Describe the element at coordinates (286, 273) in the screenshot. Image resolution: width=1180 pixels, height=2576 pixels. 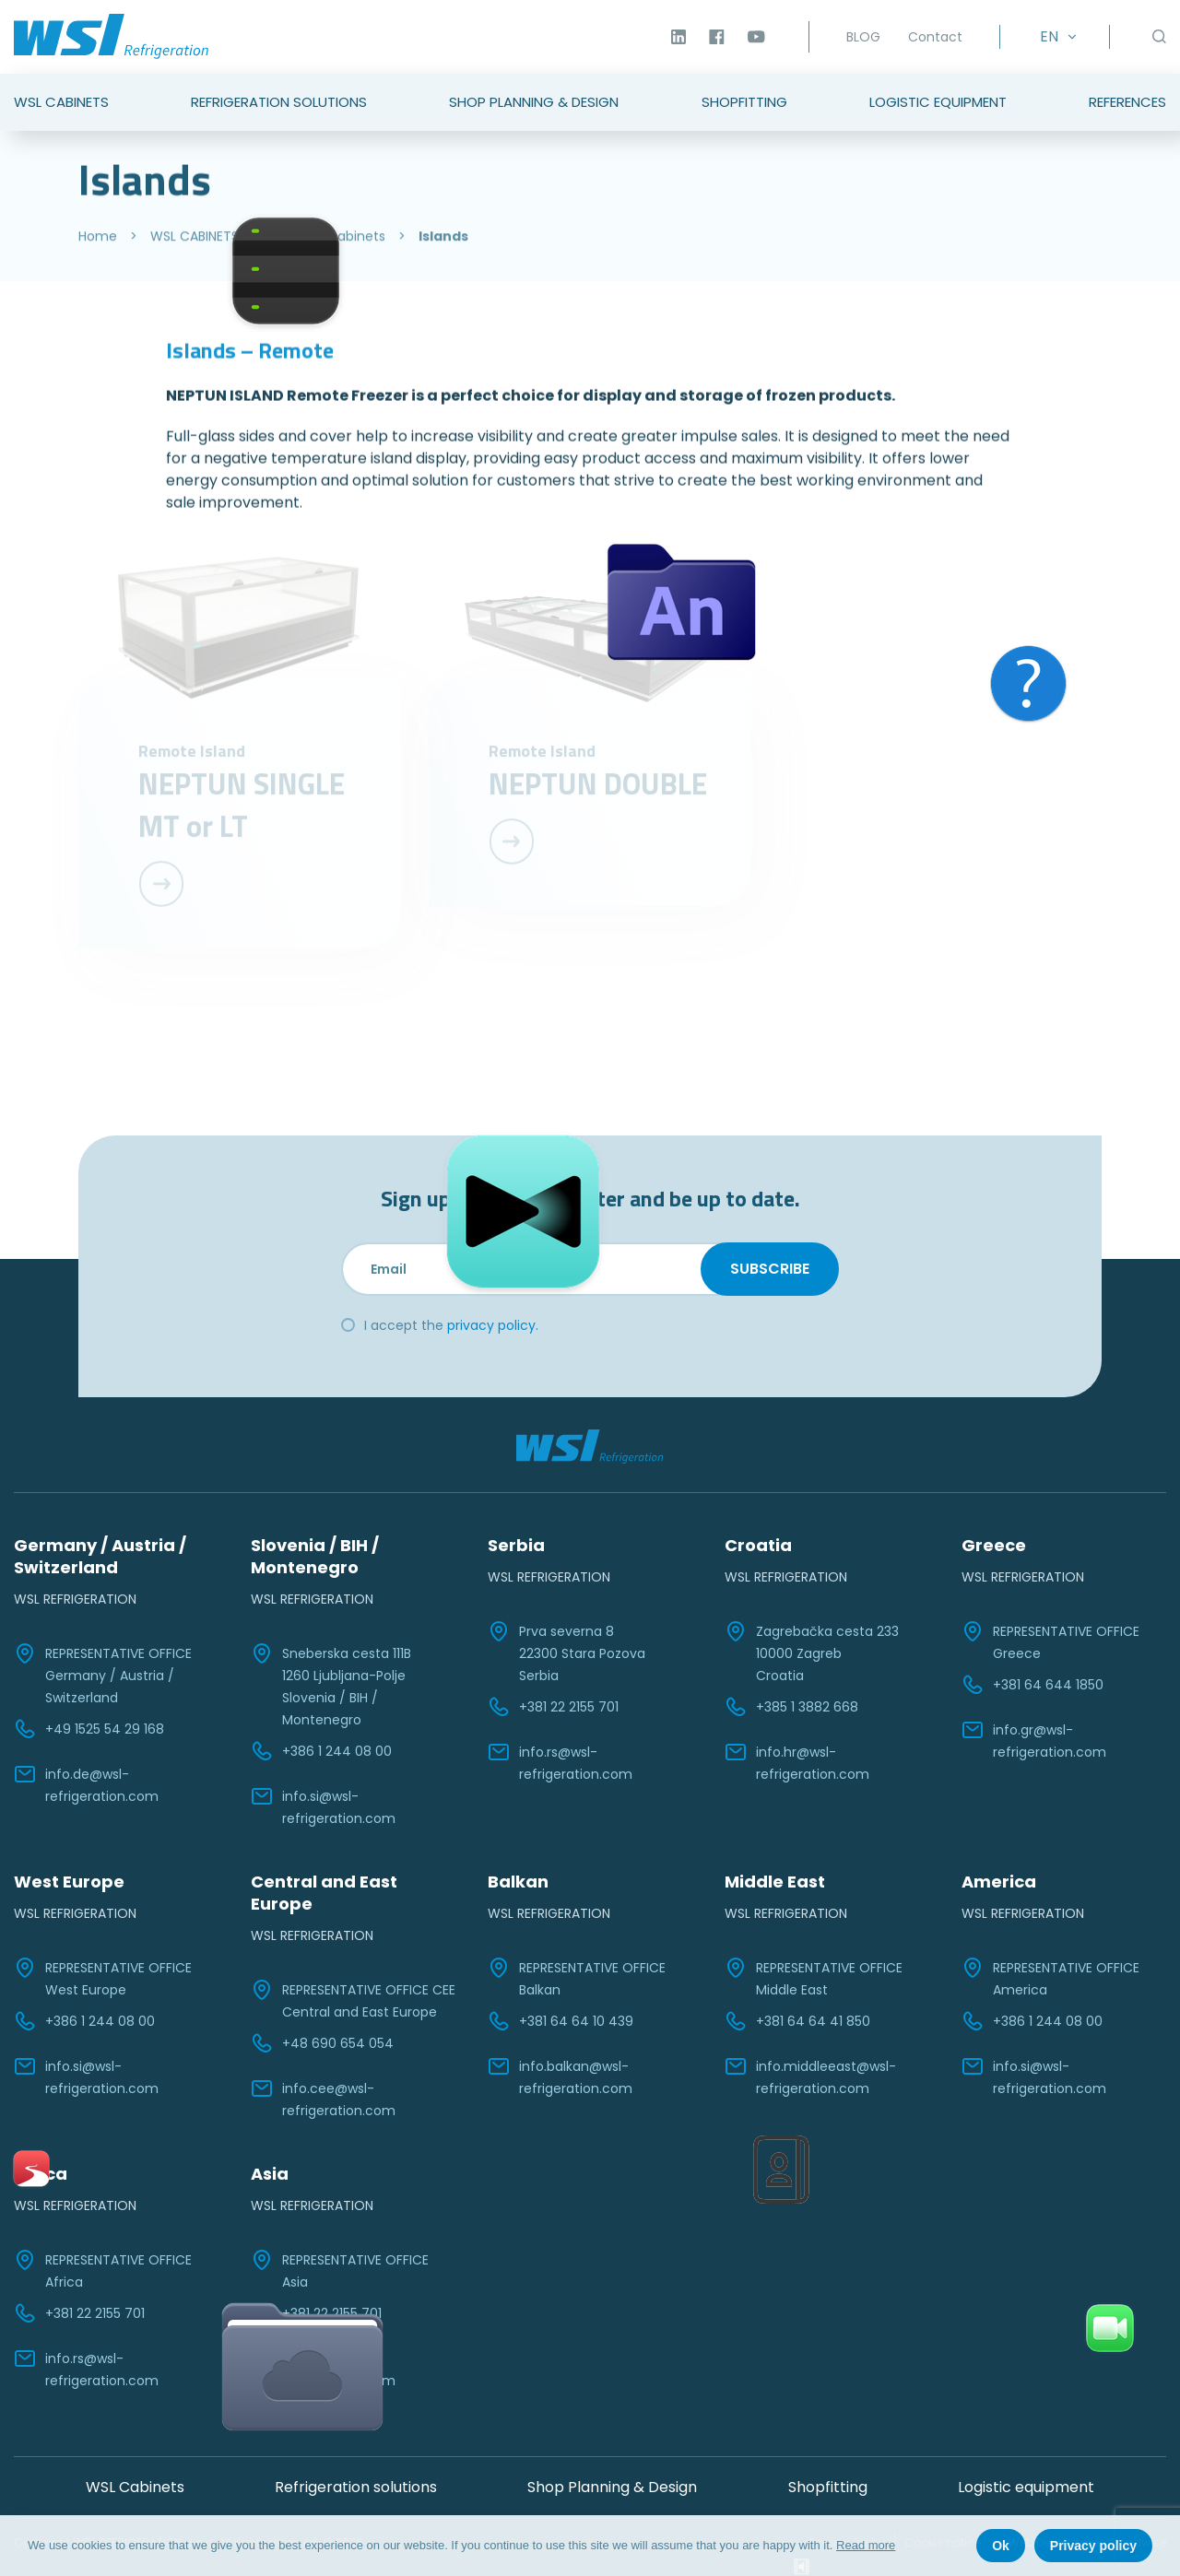
I see `access network server preferences` at that location.